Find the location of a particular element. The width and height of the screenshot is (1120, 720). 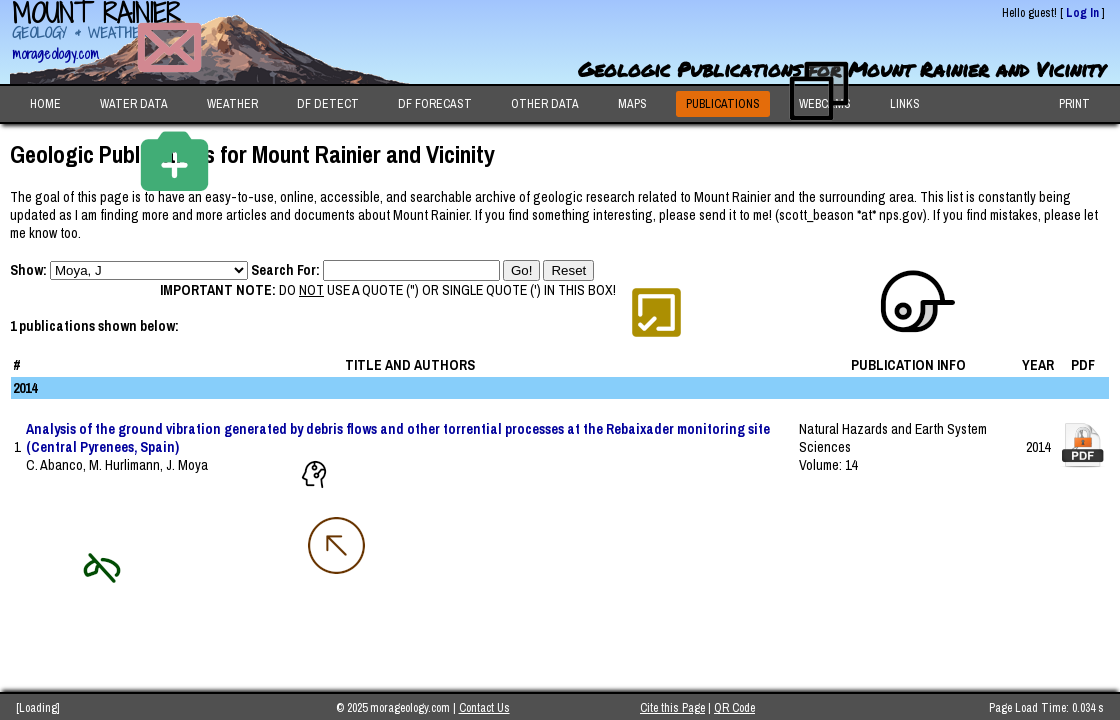

add a new photo is located at coordinates (174, 162).